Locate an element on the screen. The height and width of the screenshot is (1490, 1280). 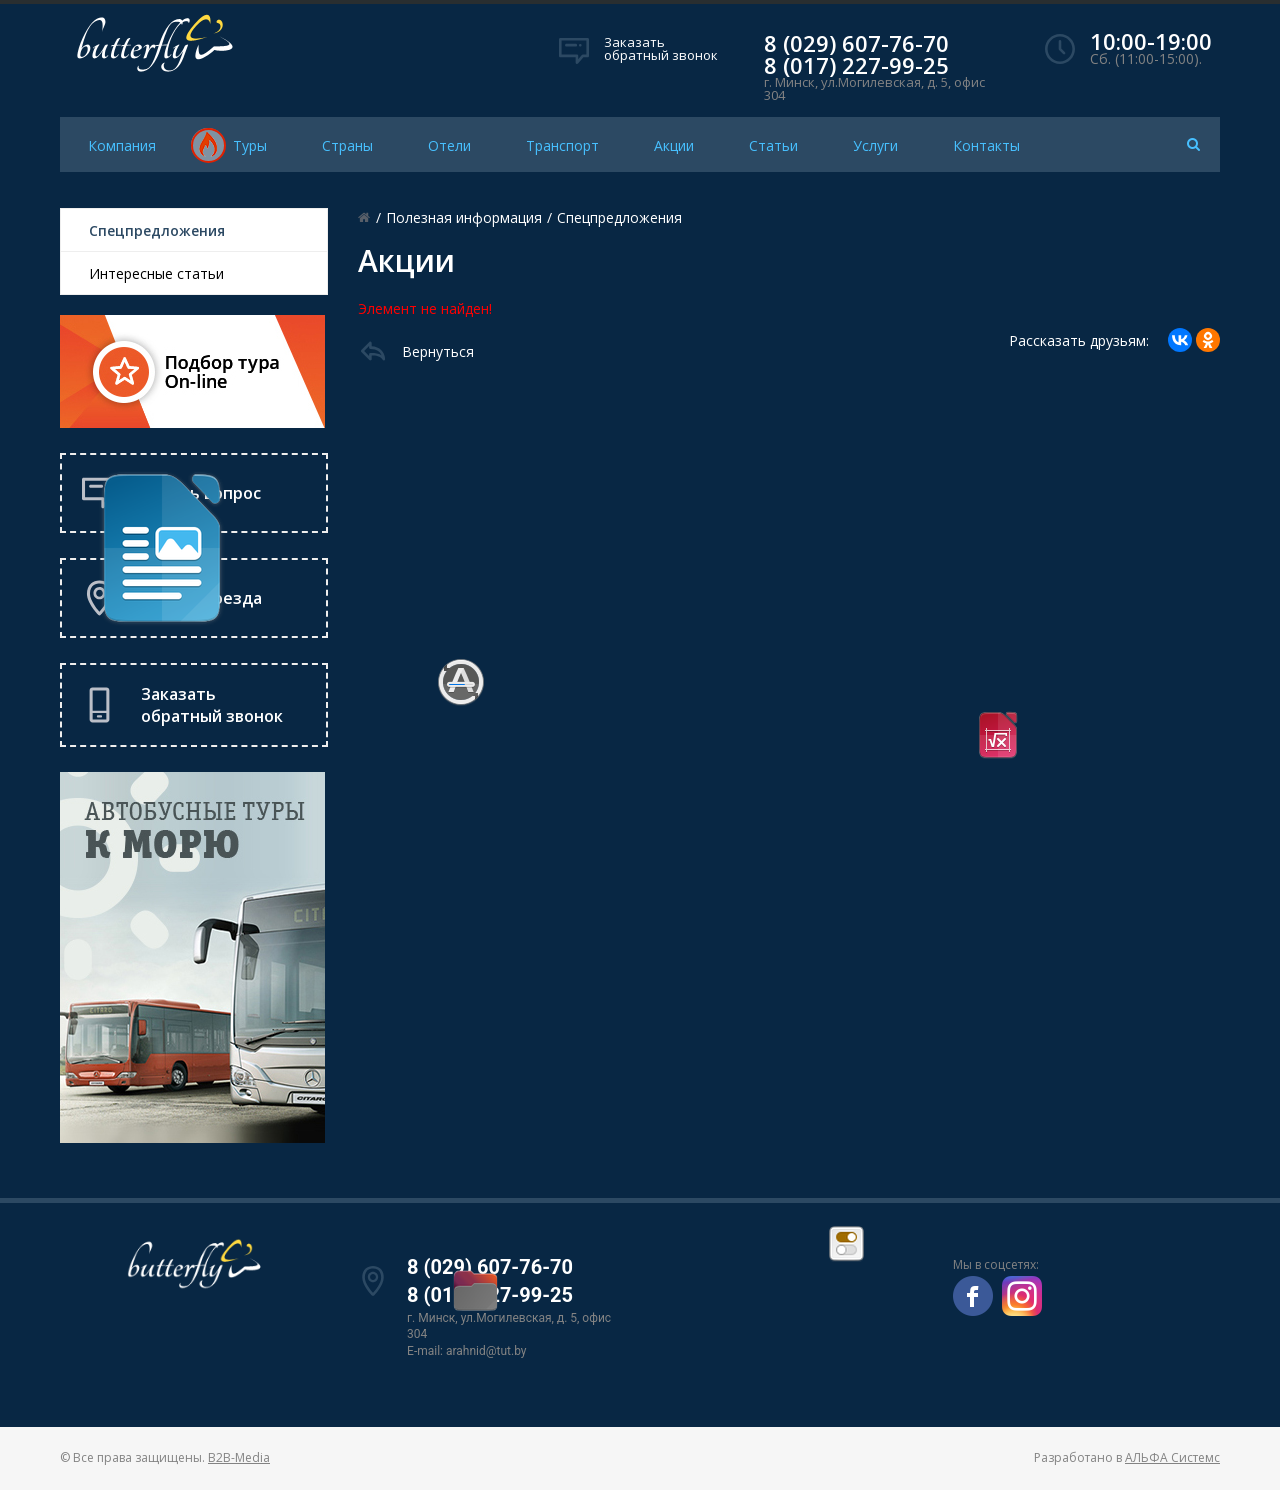
open unity tweak tool settings is located at coordinates (846, 1243).